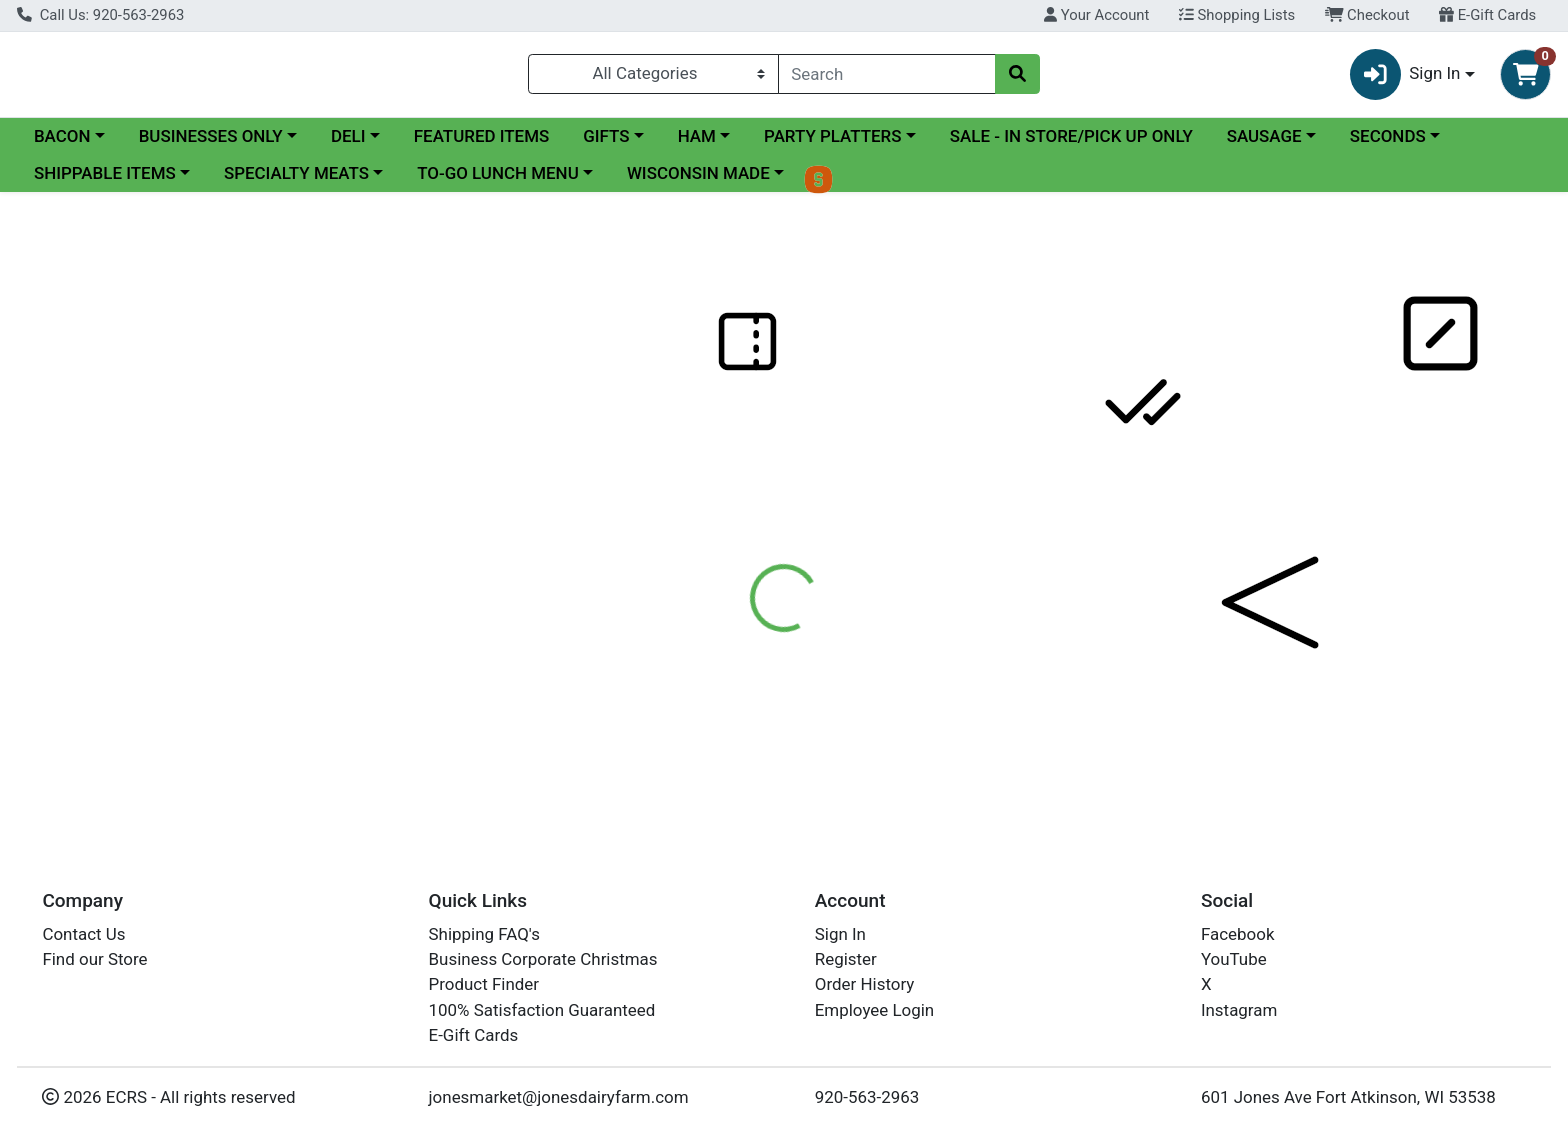  Describe the element at coordinates (1272, 602) in the screenshot. I see `go back to the previous screen` at that location.